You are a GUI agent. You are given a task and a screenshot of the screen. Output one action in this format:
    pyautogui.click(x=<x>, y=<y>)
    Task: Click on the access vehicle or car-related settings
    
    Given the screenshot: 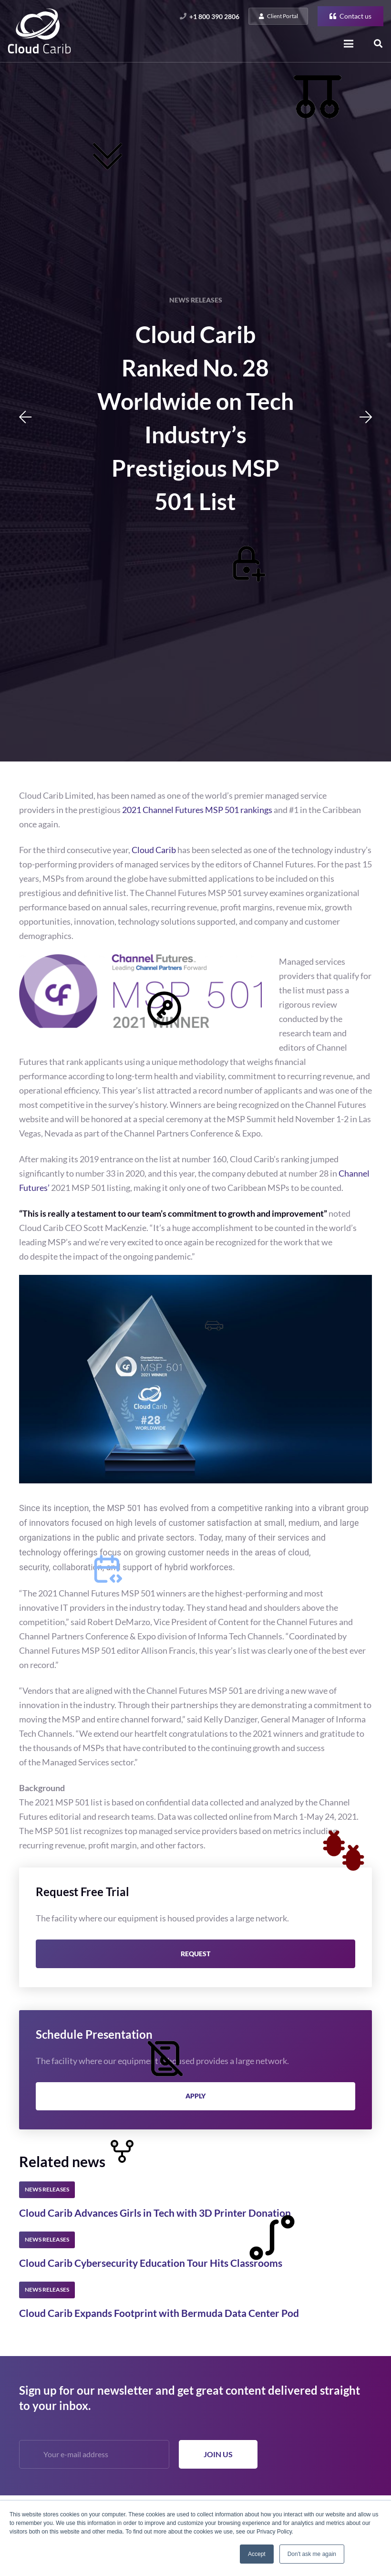 What is the action you would take?
    pyautogui.click(x=214, y=1325)
    